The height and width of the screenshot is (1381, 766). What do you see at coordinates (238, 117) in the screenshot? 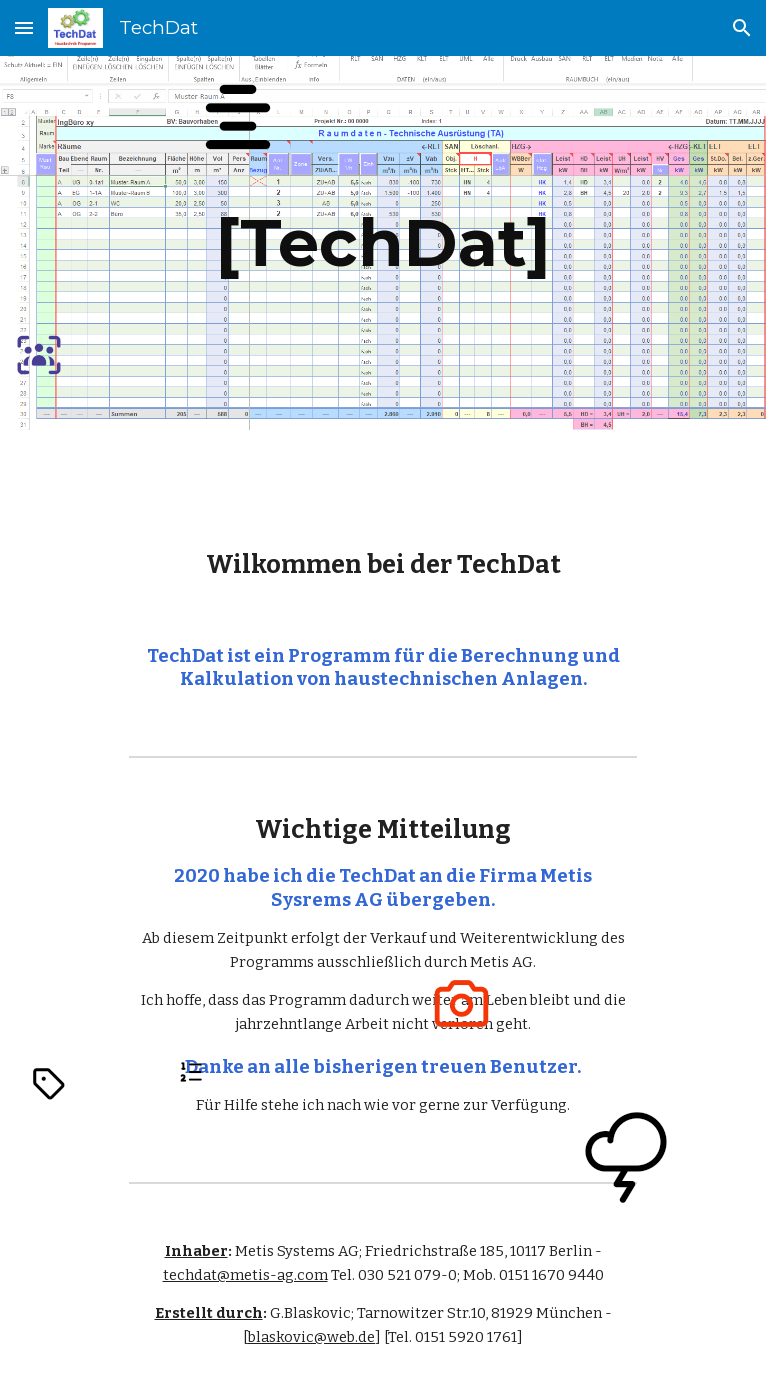
I see `center align text` at bounding box center [238, 117].